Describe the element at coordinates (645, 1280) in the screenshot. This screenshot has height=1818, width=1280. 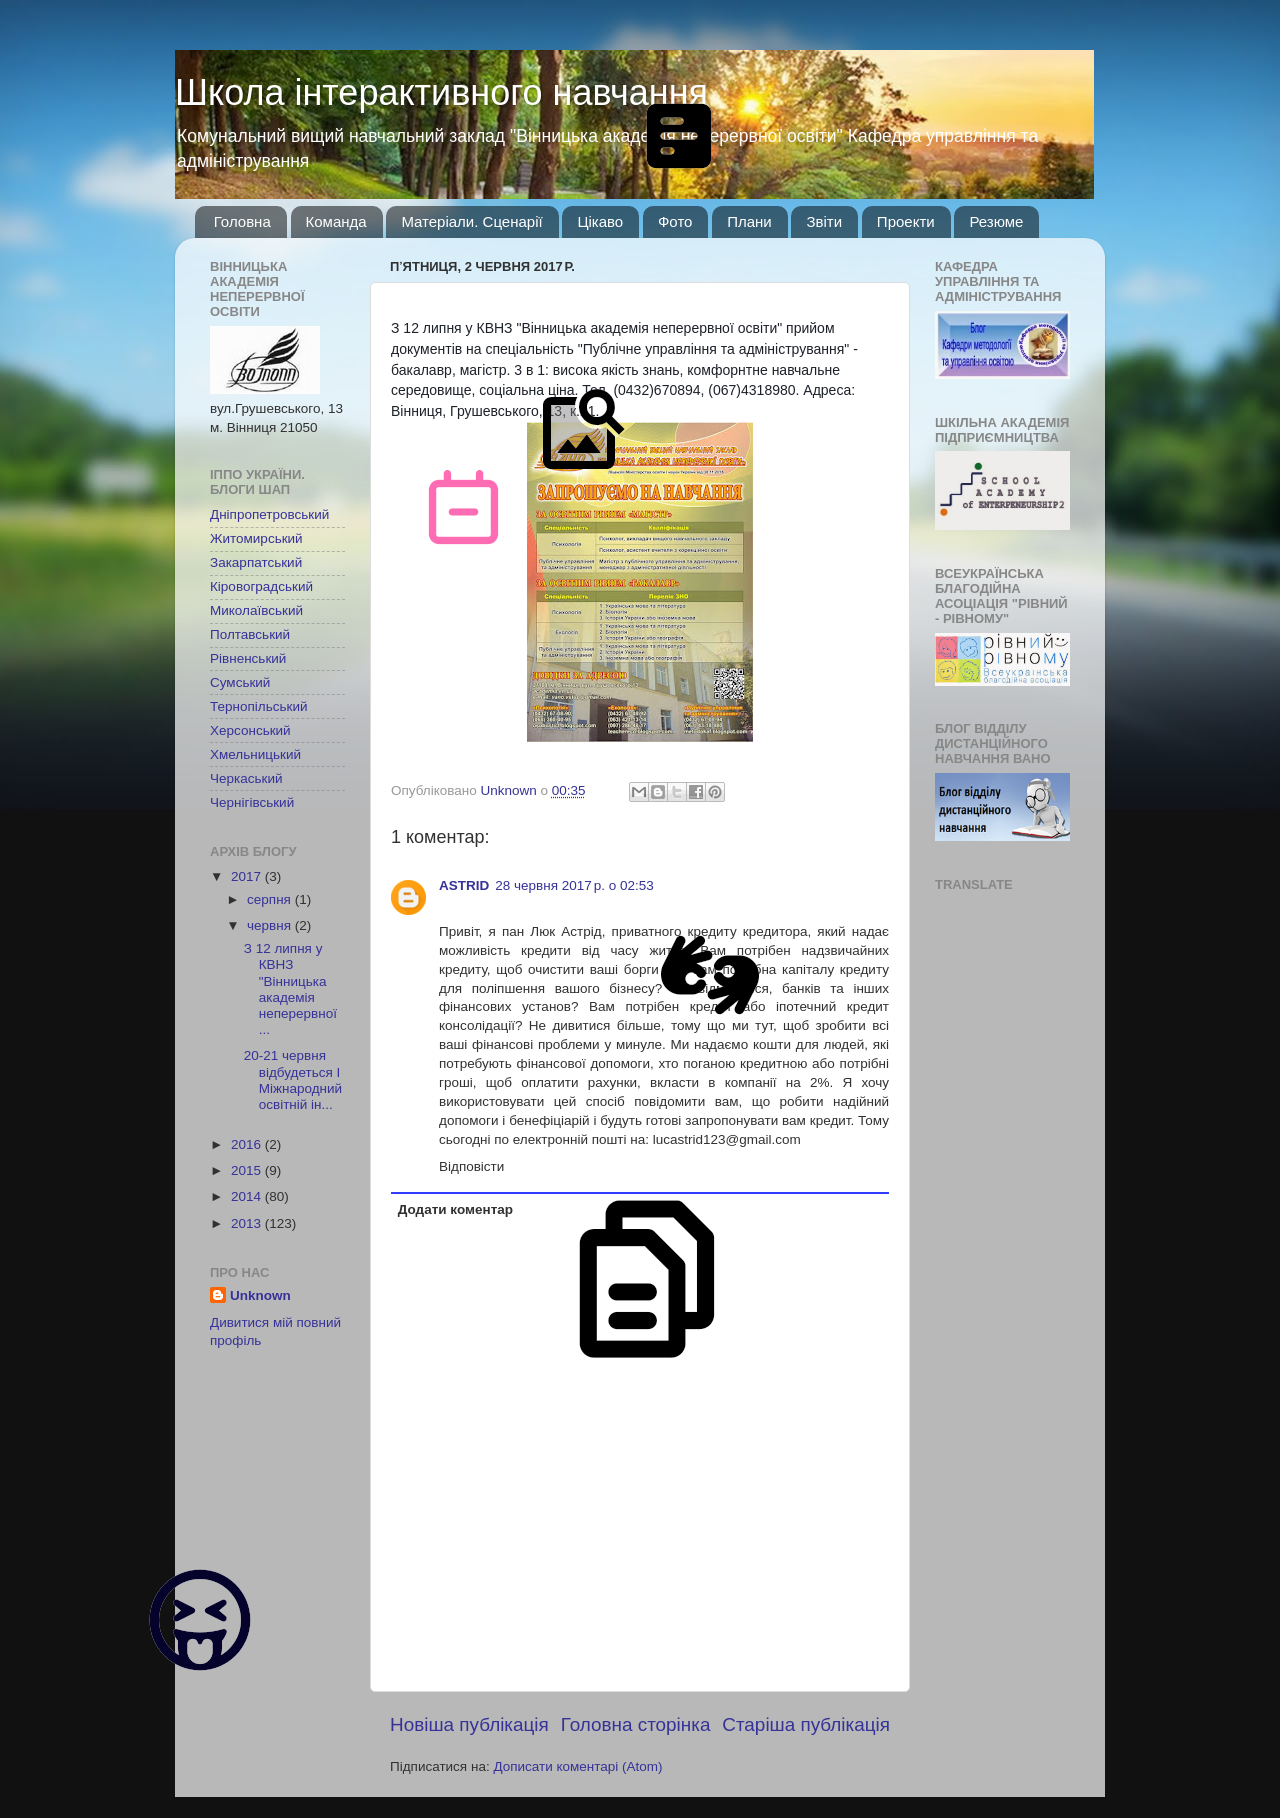
I see `view all files` at that location.